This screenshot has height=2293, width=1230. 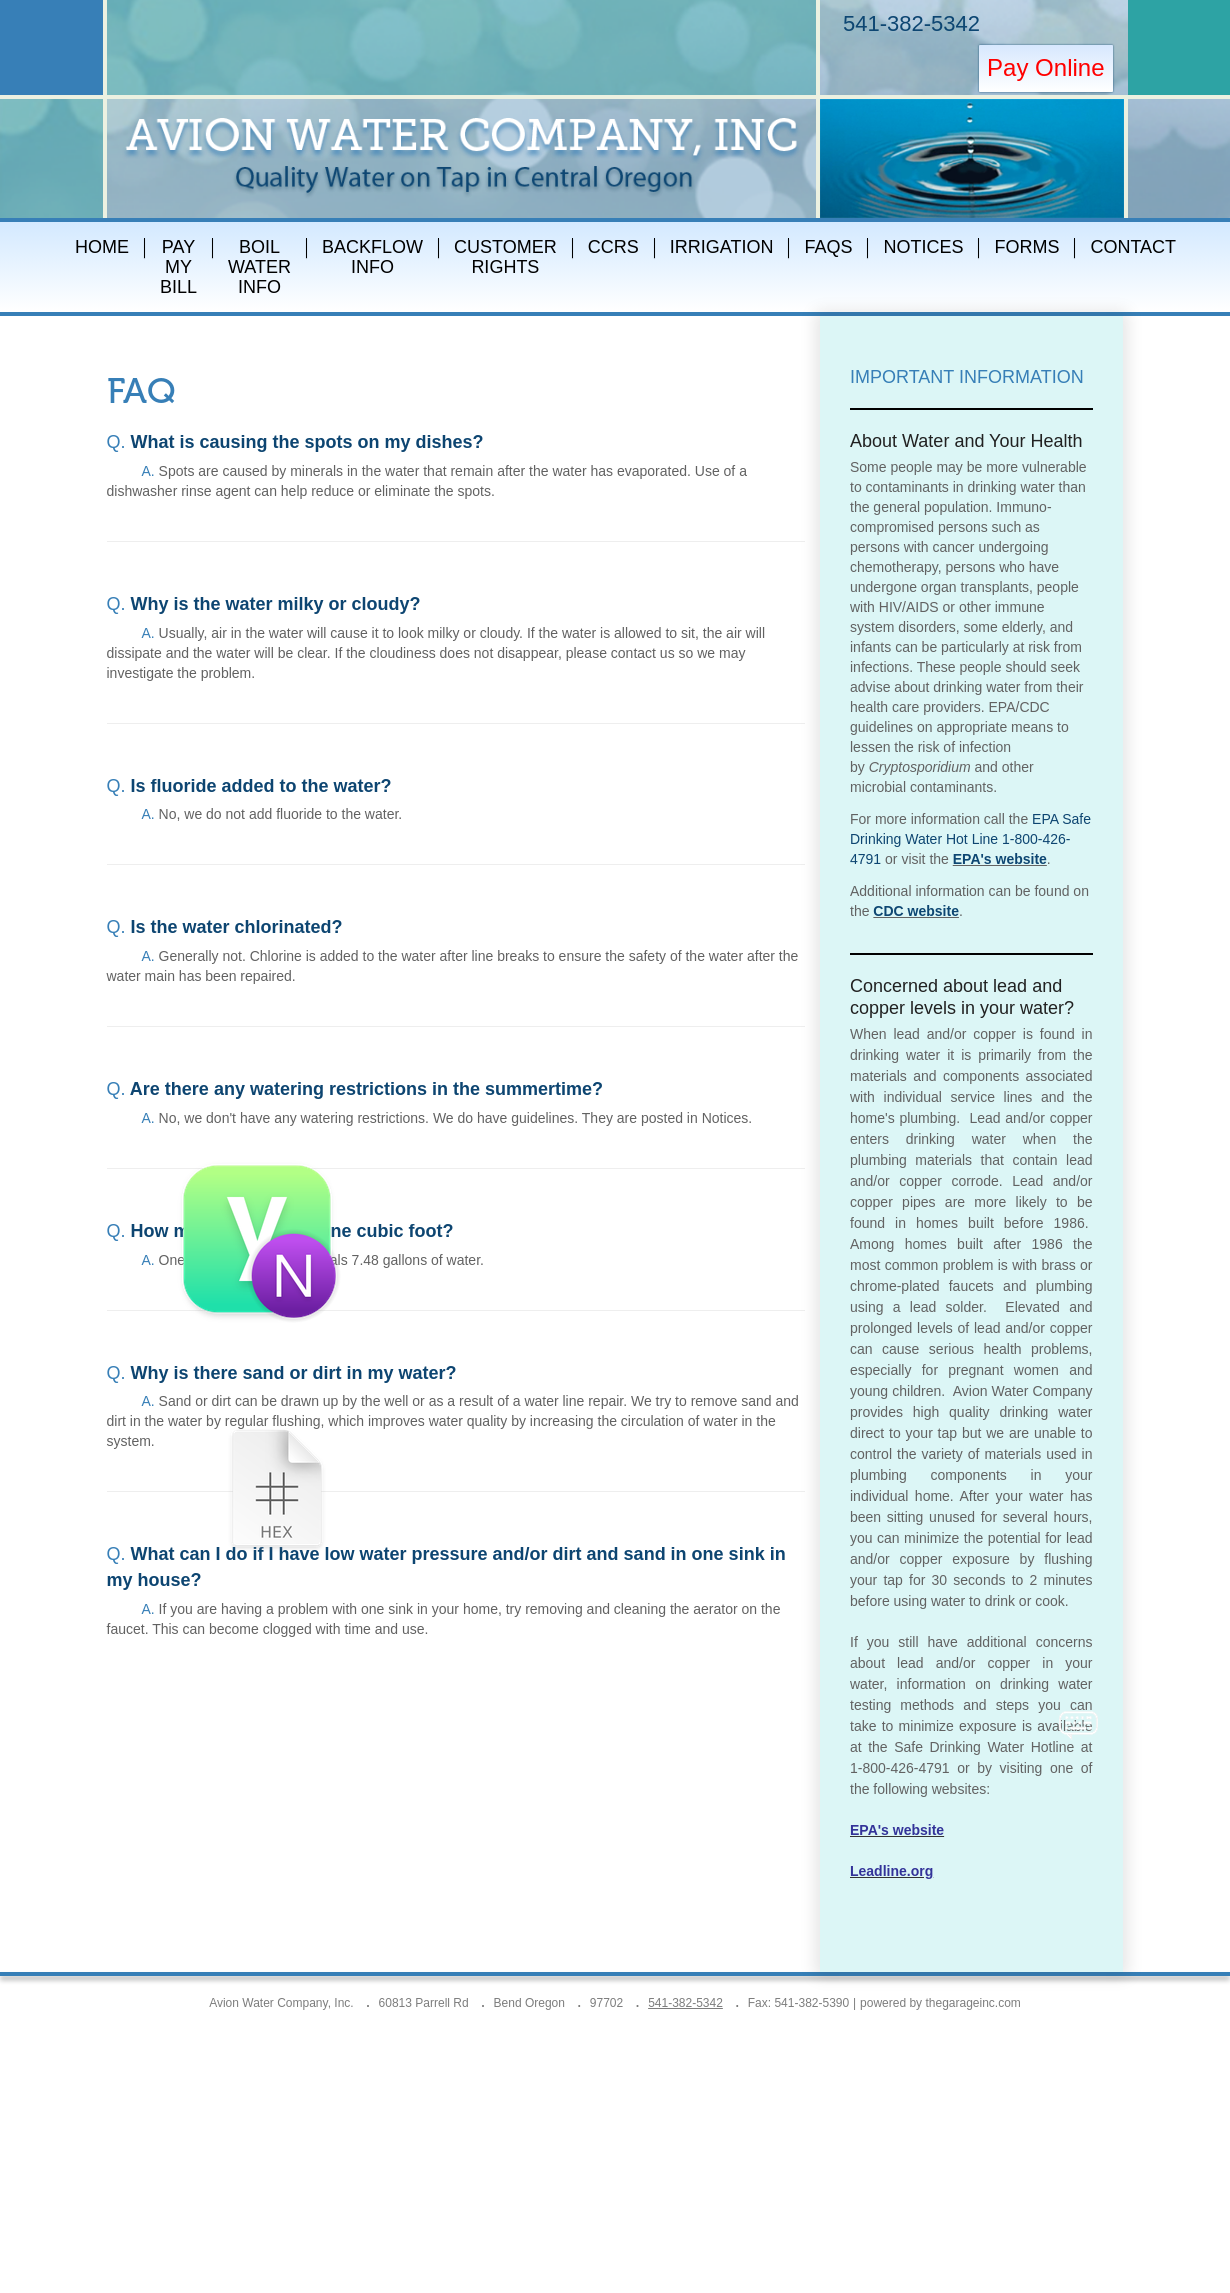 What do you see at coordinates (277, 1490) in the screenshot?
I see `open a hexadecimal data file` at bounding box center [277, 1490].